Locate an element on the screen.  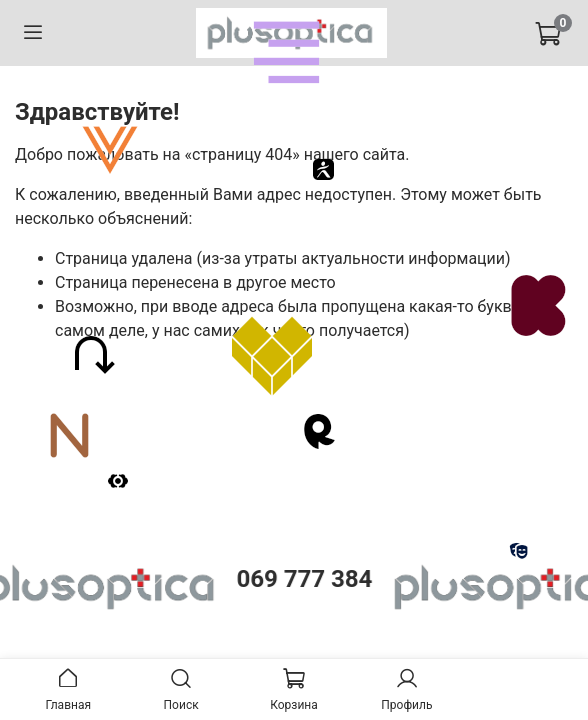
cloudcannon logo is located at coordinates (118, 481).